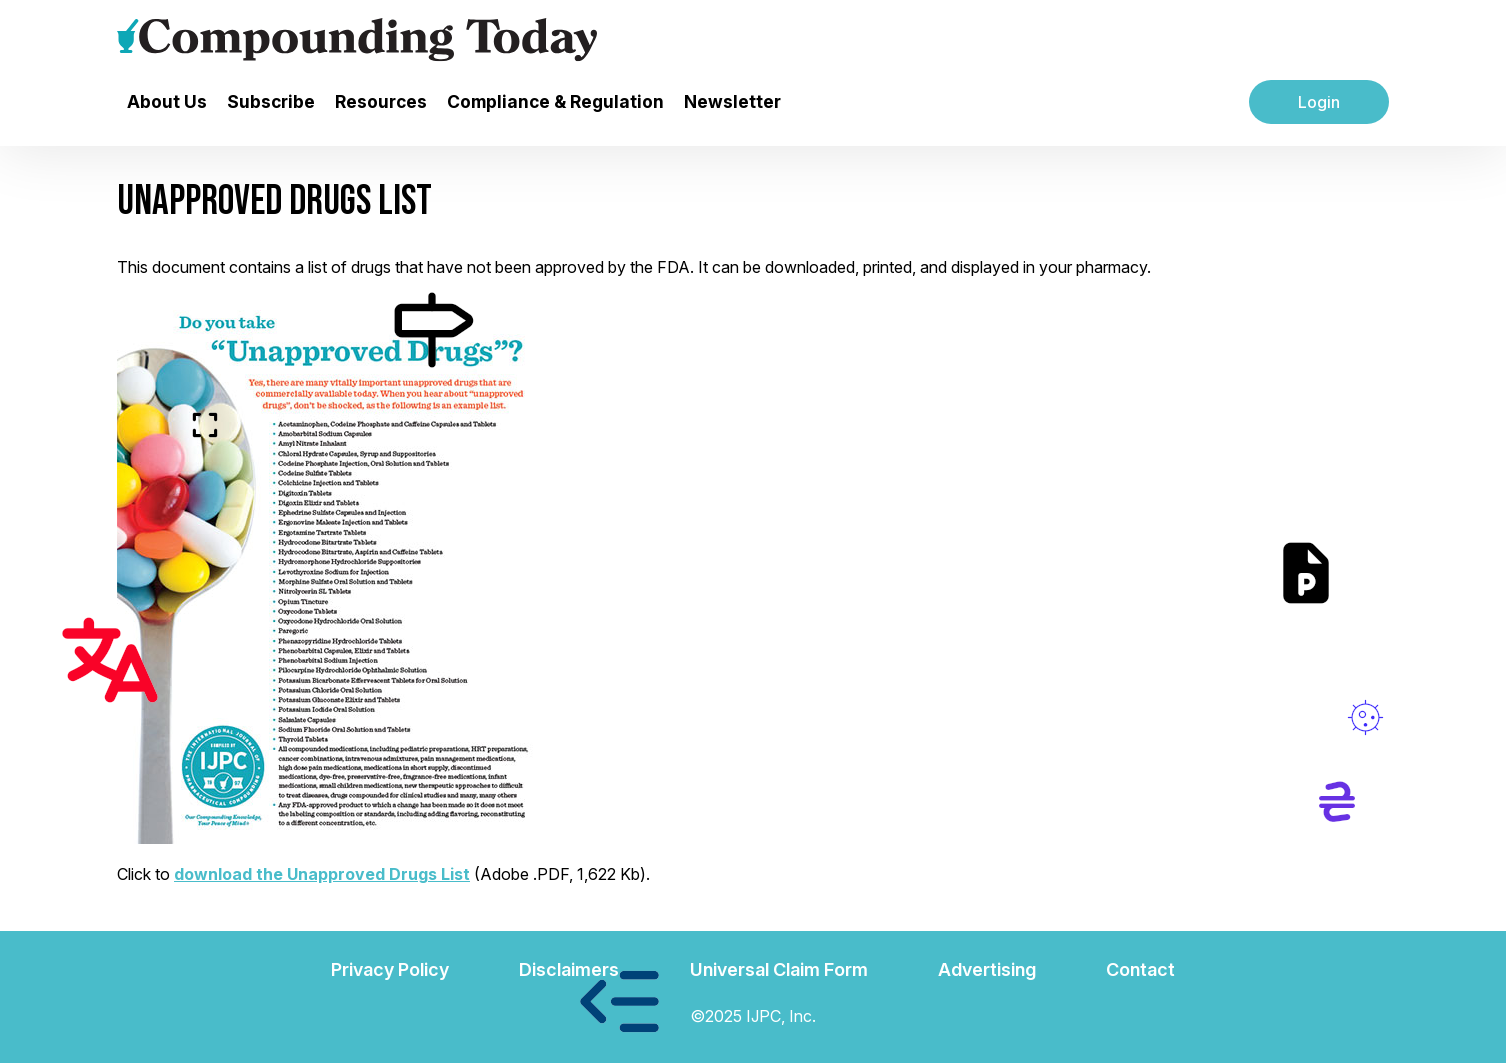 The height and width of the screenshot is (1063, 1506). Describe the element at coordinates (1337, 802) in the screenshot. I see `indicates Ukrainian hryvnia currency` at that location.